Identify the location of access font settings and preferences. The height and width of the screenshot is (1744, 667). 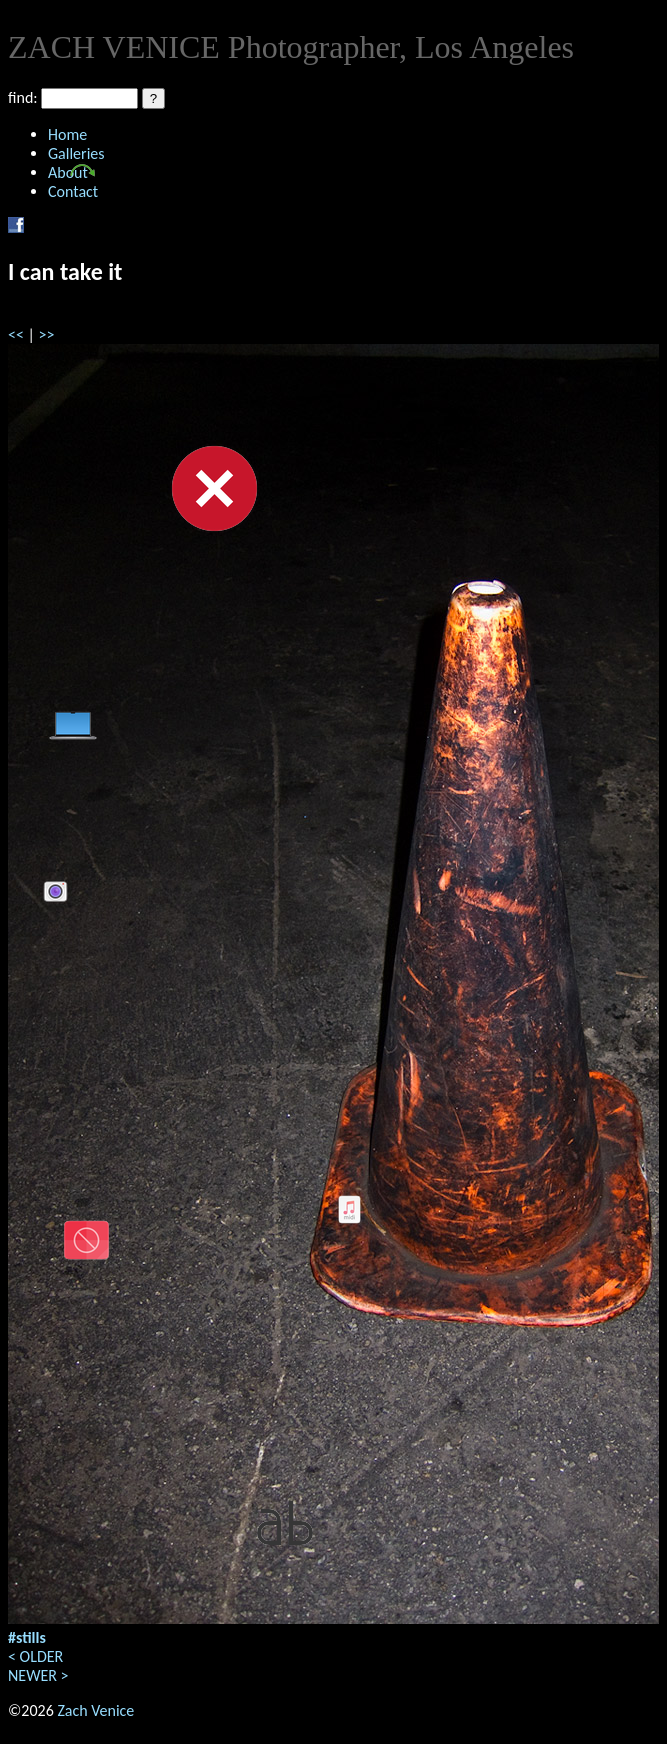
(285, 1525).